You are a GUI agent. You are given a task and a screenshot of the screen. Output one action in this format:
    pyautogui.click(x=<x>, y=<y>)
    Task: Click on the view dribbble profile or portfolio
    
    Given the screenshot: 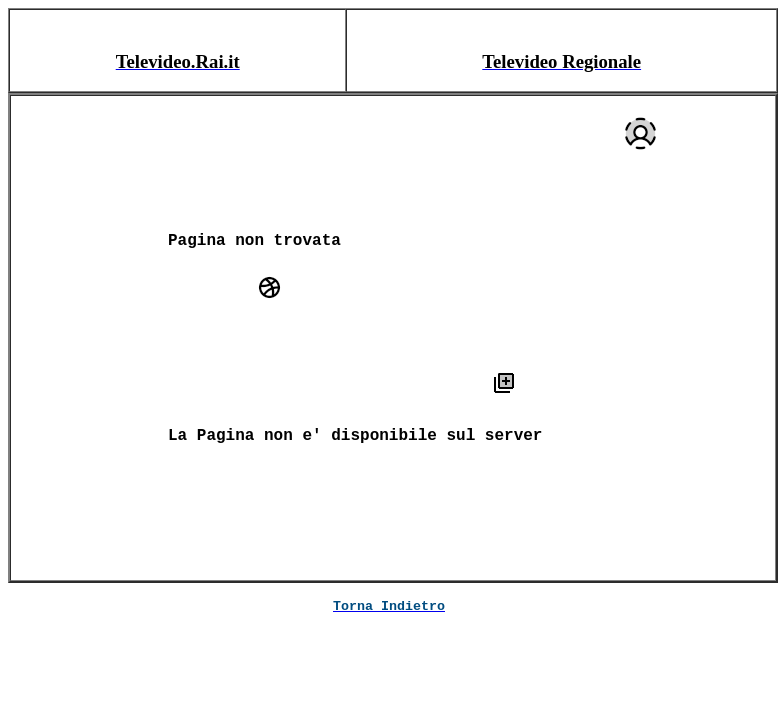 What is the action you would take?
    pyautogui.click(x=269, y=287)
    